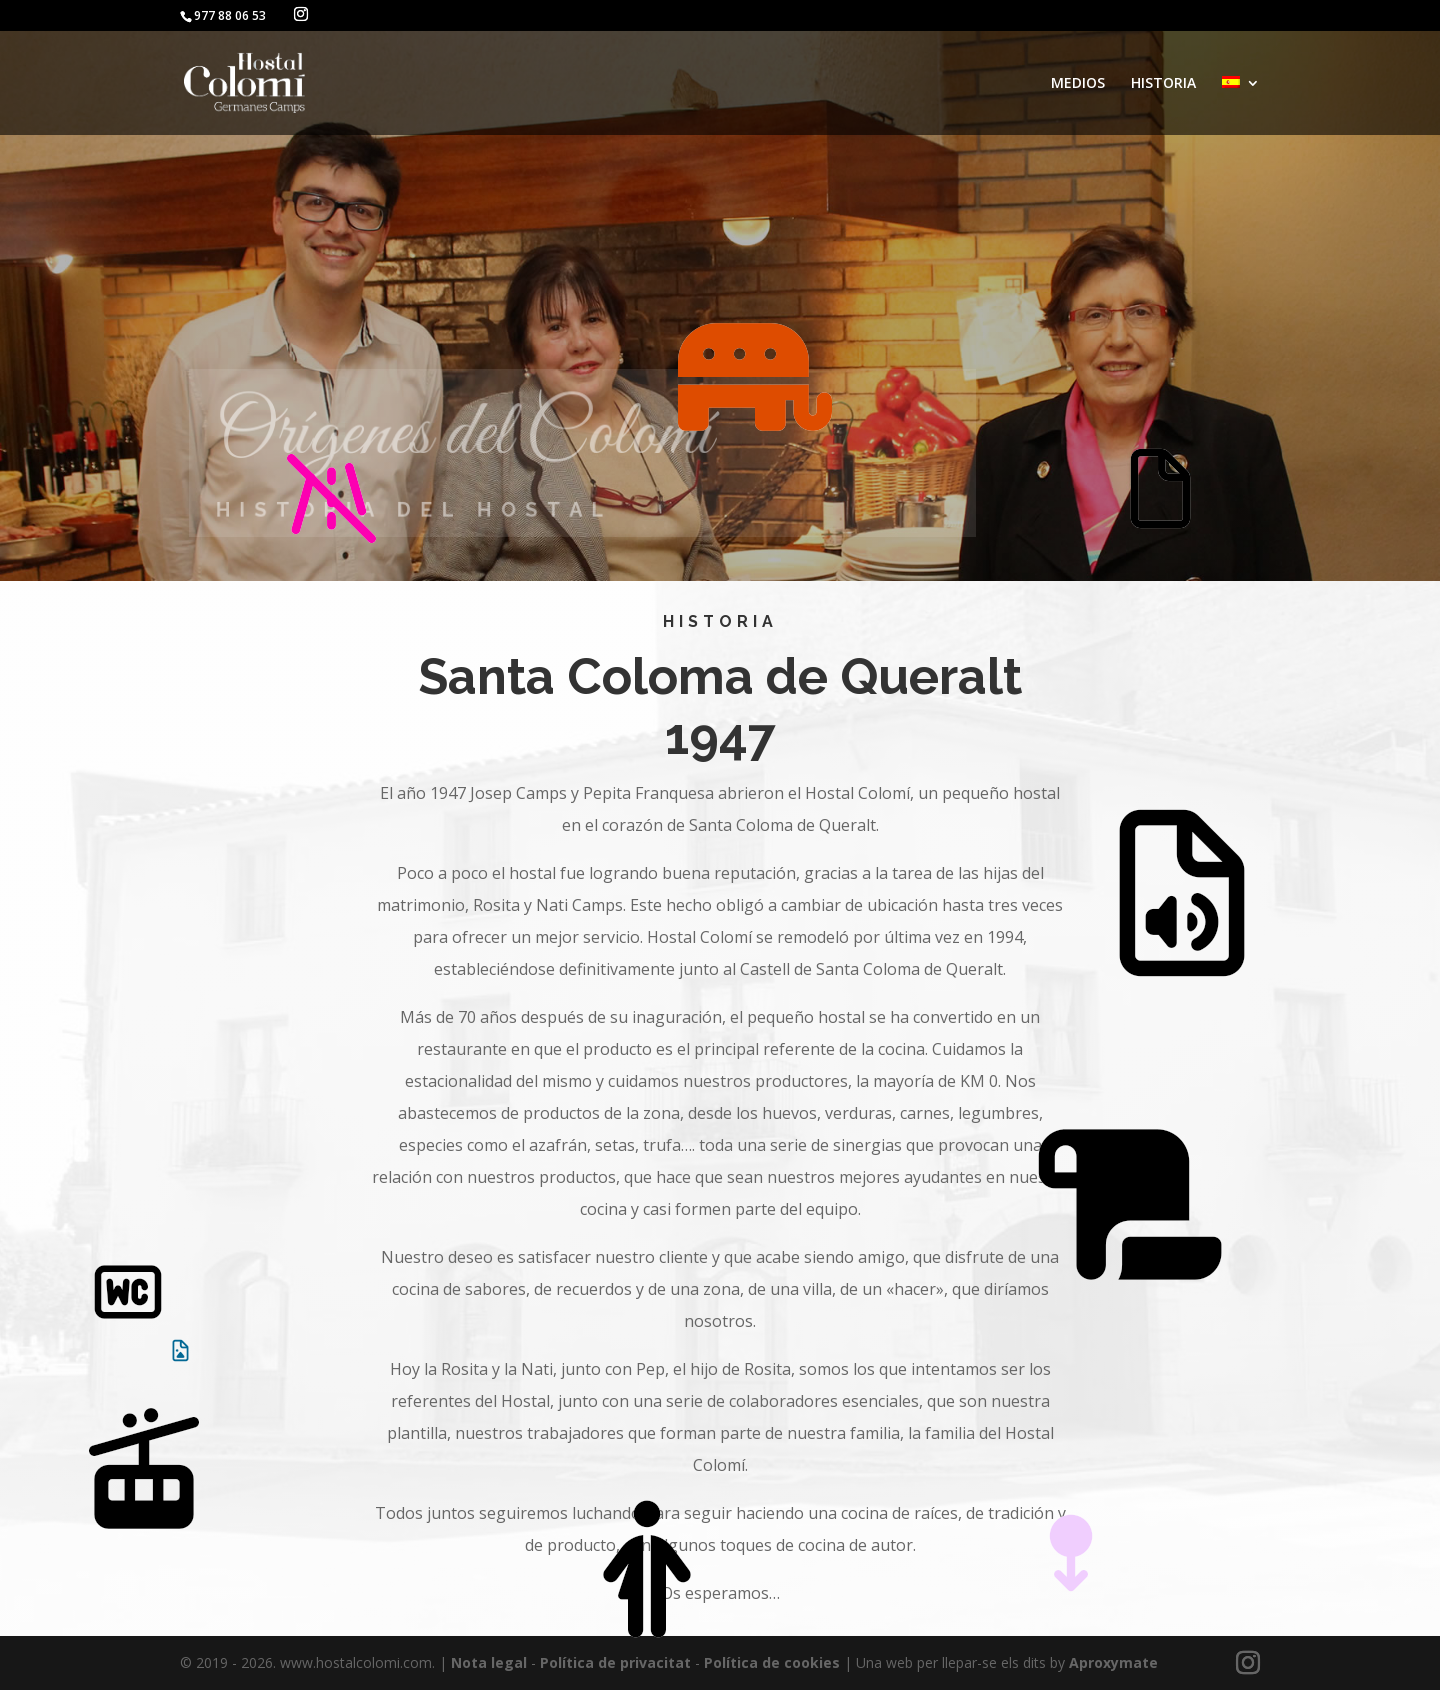 The height and width of the screenshot is (1690, 1440). What do you see at coordinates (1071, 1553) in the screenshot?
I see `swipe down to refresh or load content` at bounding box center [1071, 1553].